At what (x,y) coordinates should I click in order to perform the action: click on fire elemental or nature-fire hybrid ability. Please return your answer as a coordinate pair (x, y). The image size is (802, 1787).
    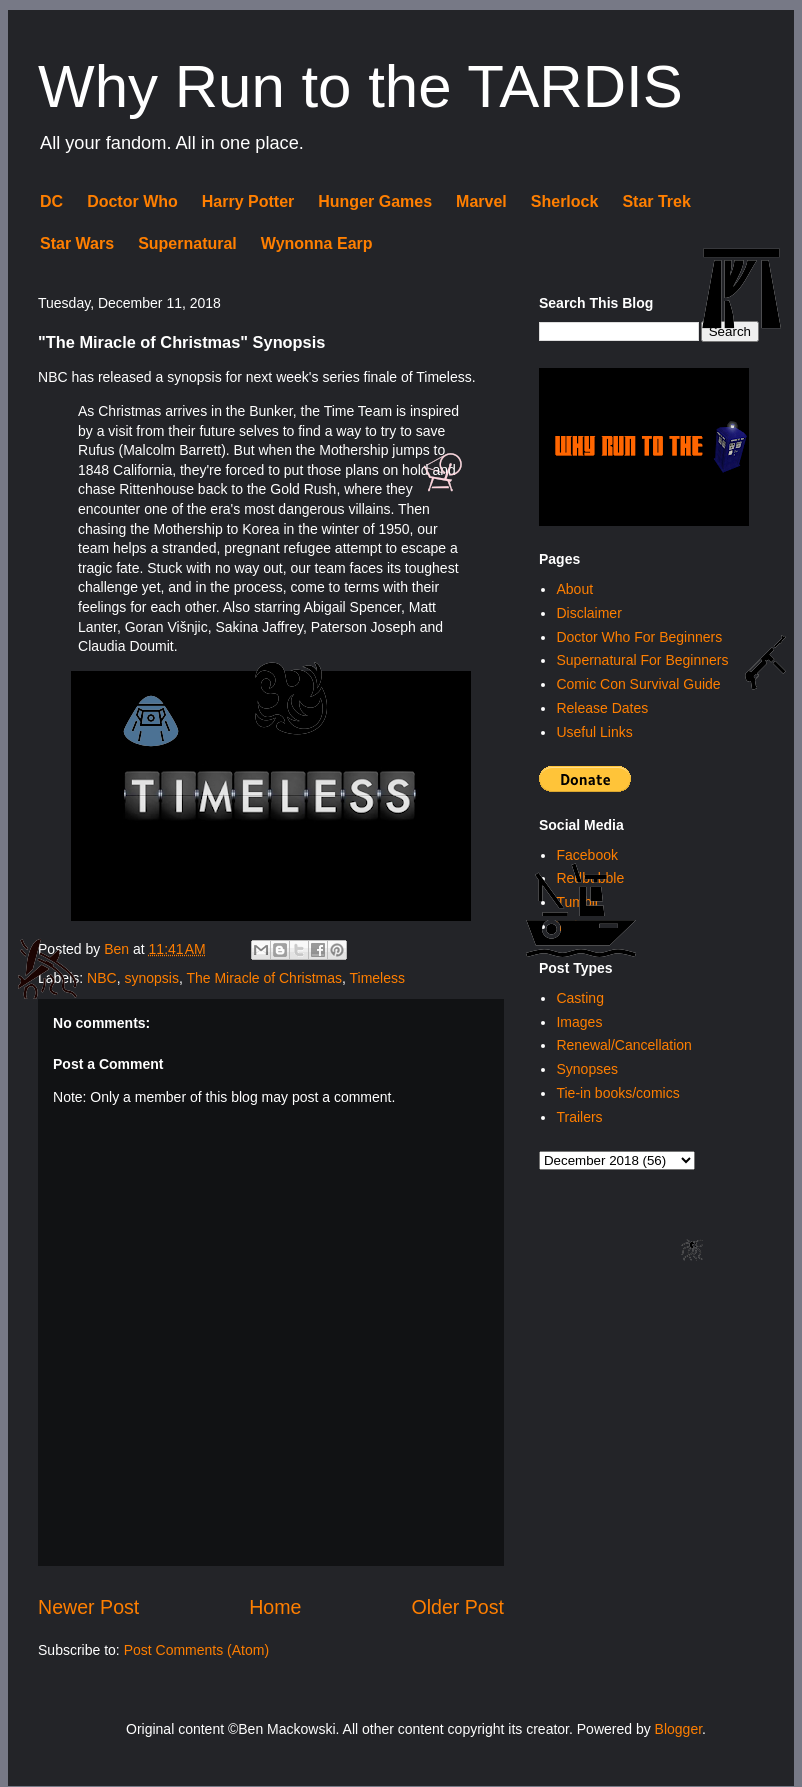
    Looking at the image, I should click on (291, 698).